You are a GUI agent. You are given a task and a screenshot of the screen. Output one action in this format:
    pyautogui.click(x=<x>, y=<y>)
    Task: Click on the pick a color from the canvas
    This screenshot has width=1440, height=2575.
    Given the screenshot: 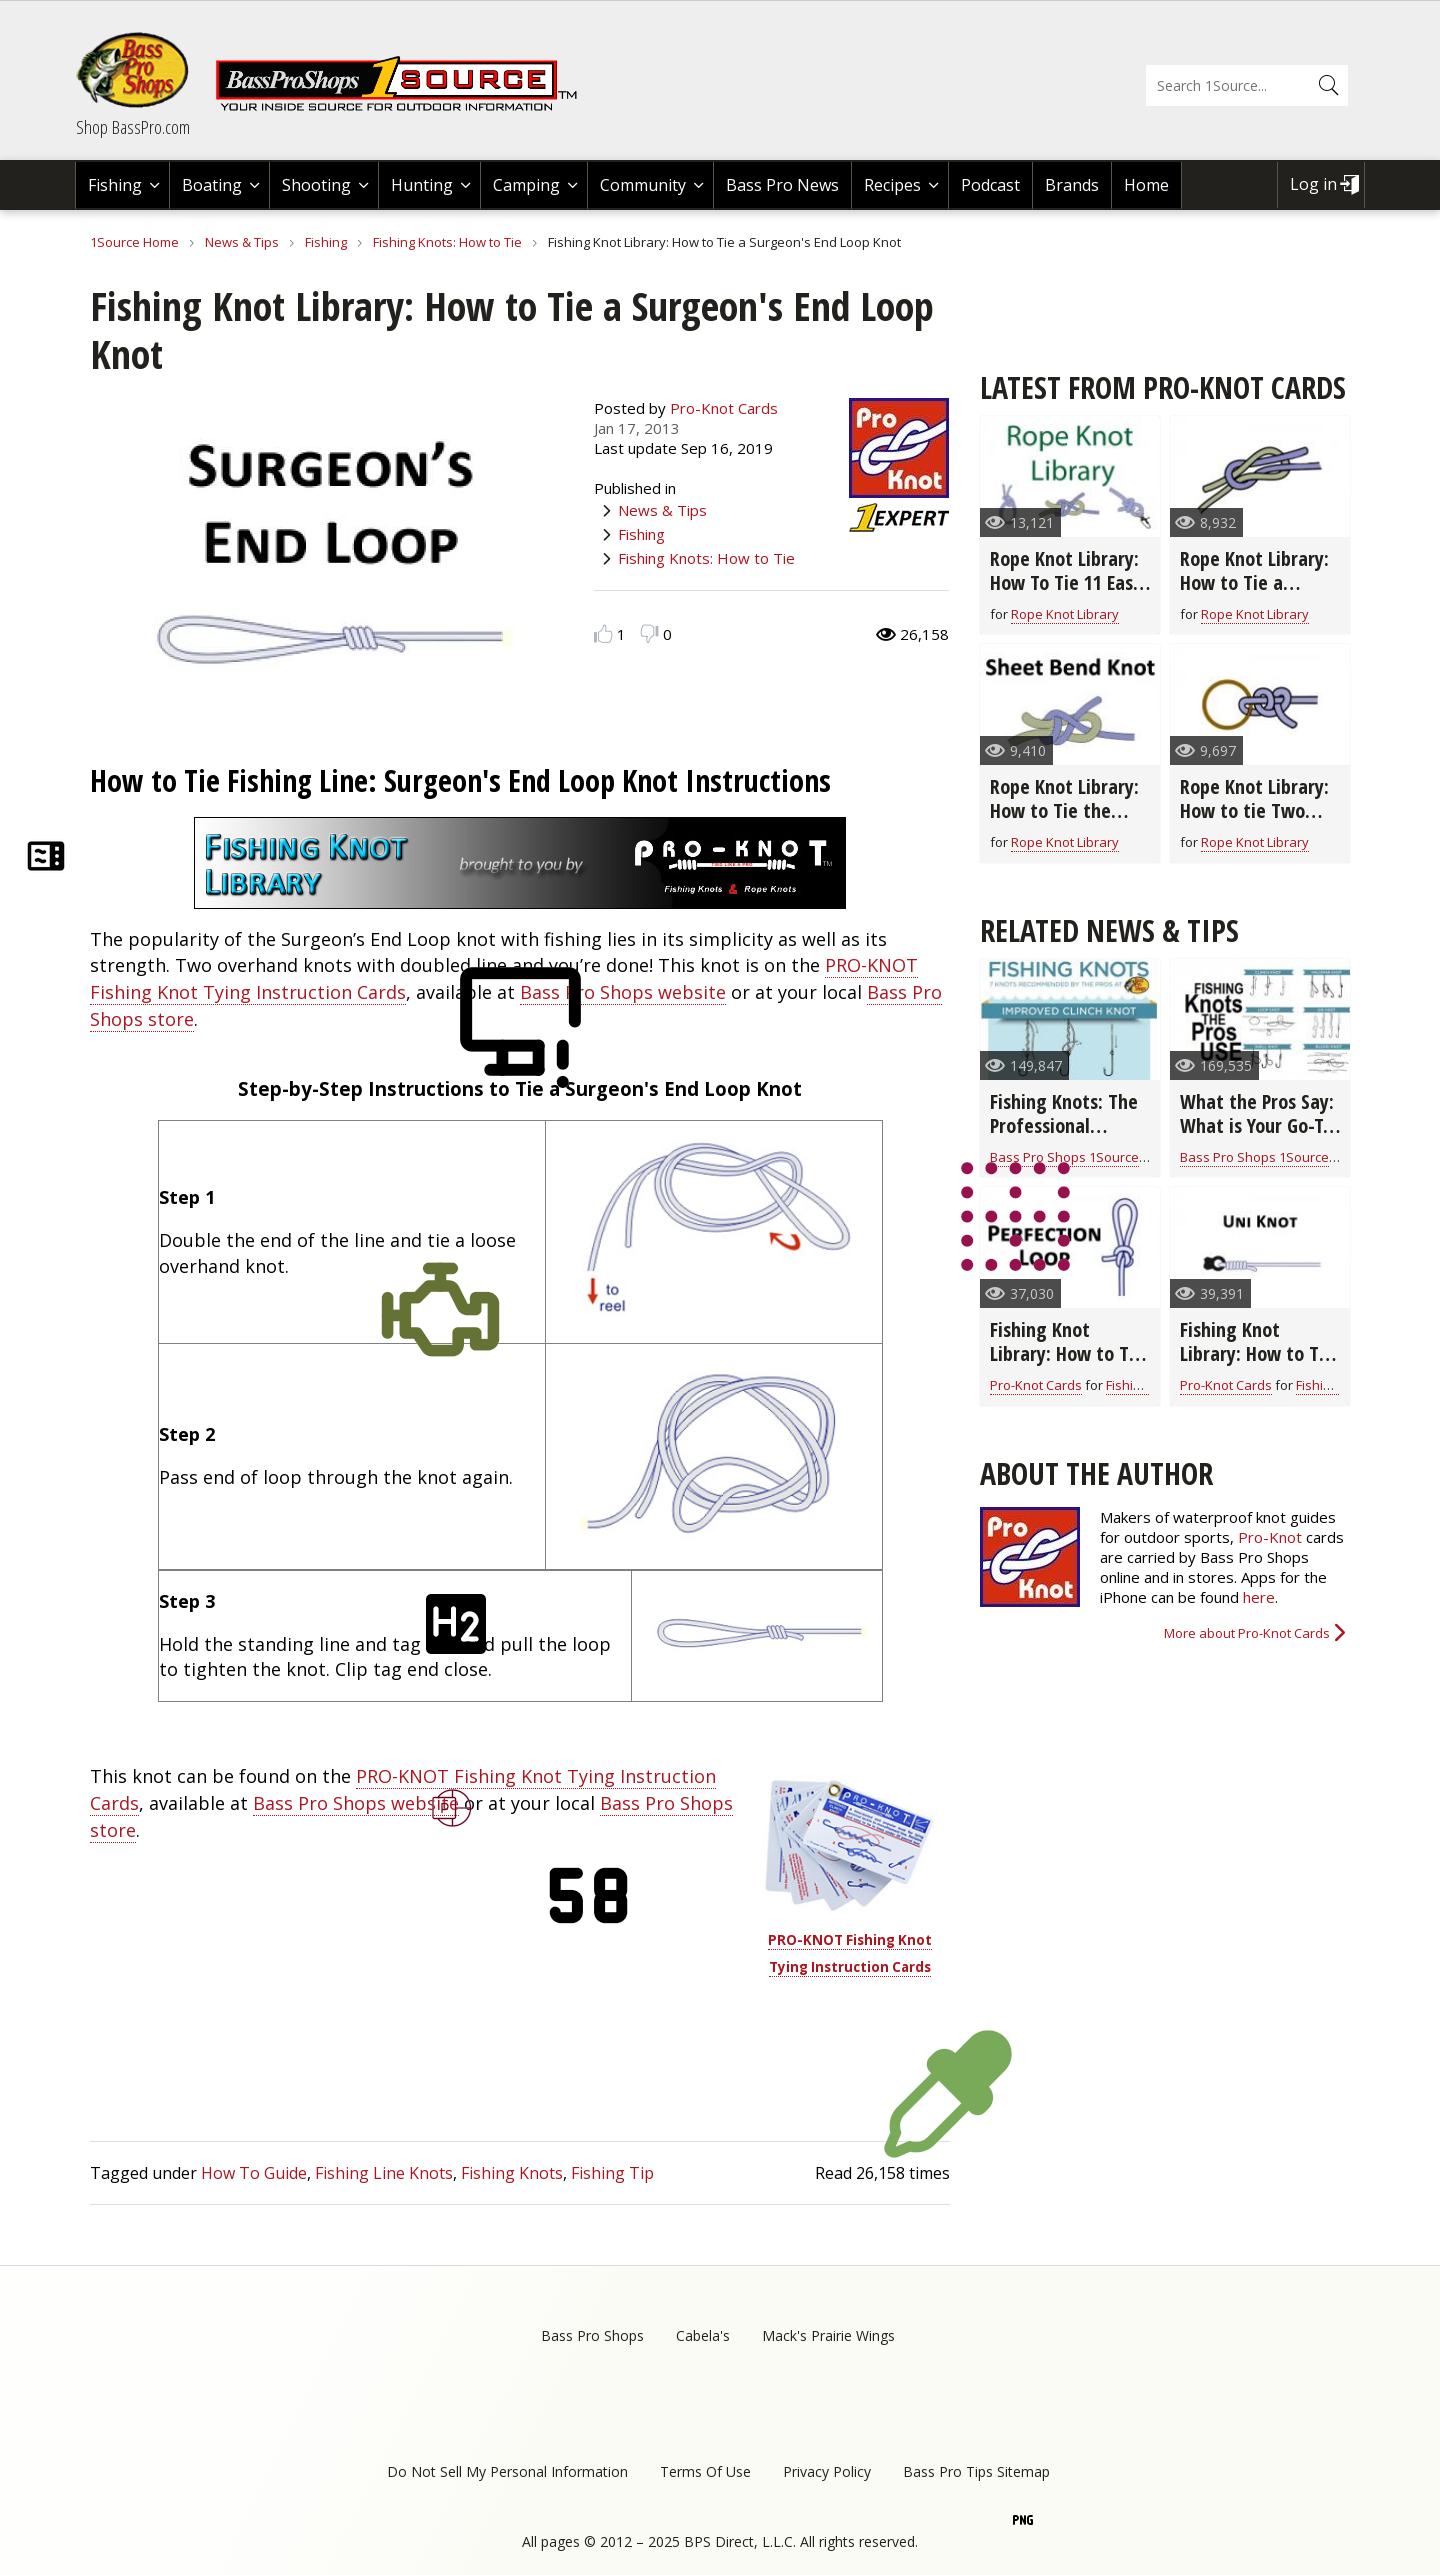 What is the action you would take?
    pyautogui.click(x=948, y=2094)
    